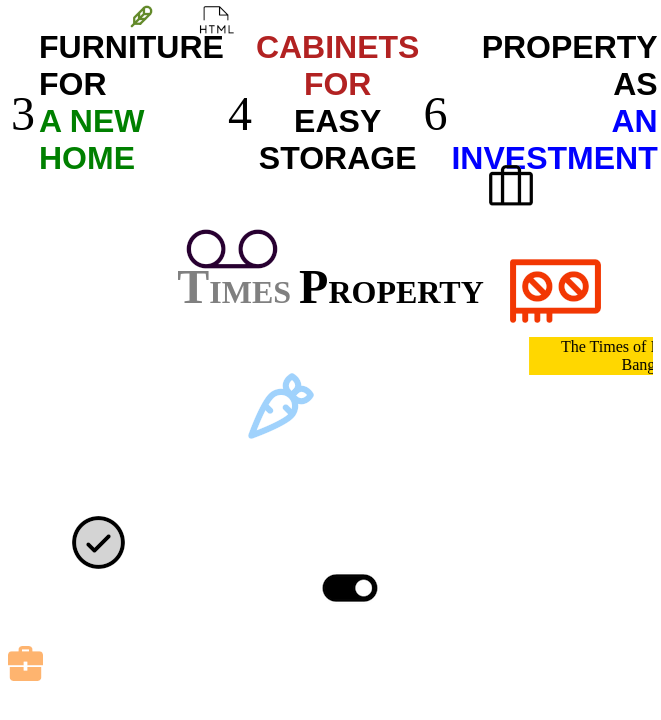 Image resolution: width=661 pixels, height=720 pixels. What do you see at coordinates (279, 407) in the screenshot?
I see `browse vegetable or produce category` at bounding box center [279, 407].